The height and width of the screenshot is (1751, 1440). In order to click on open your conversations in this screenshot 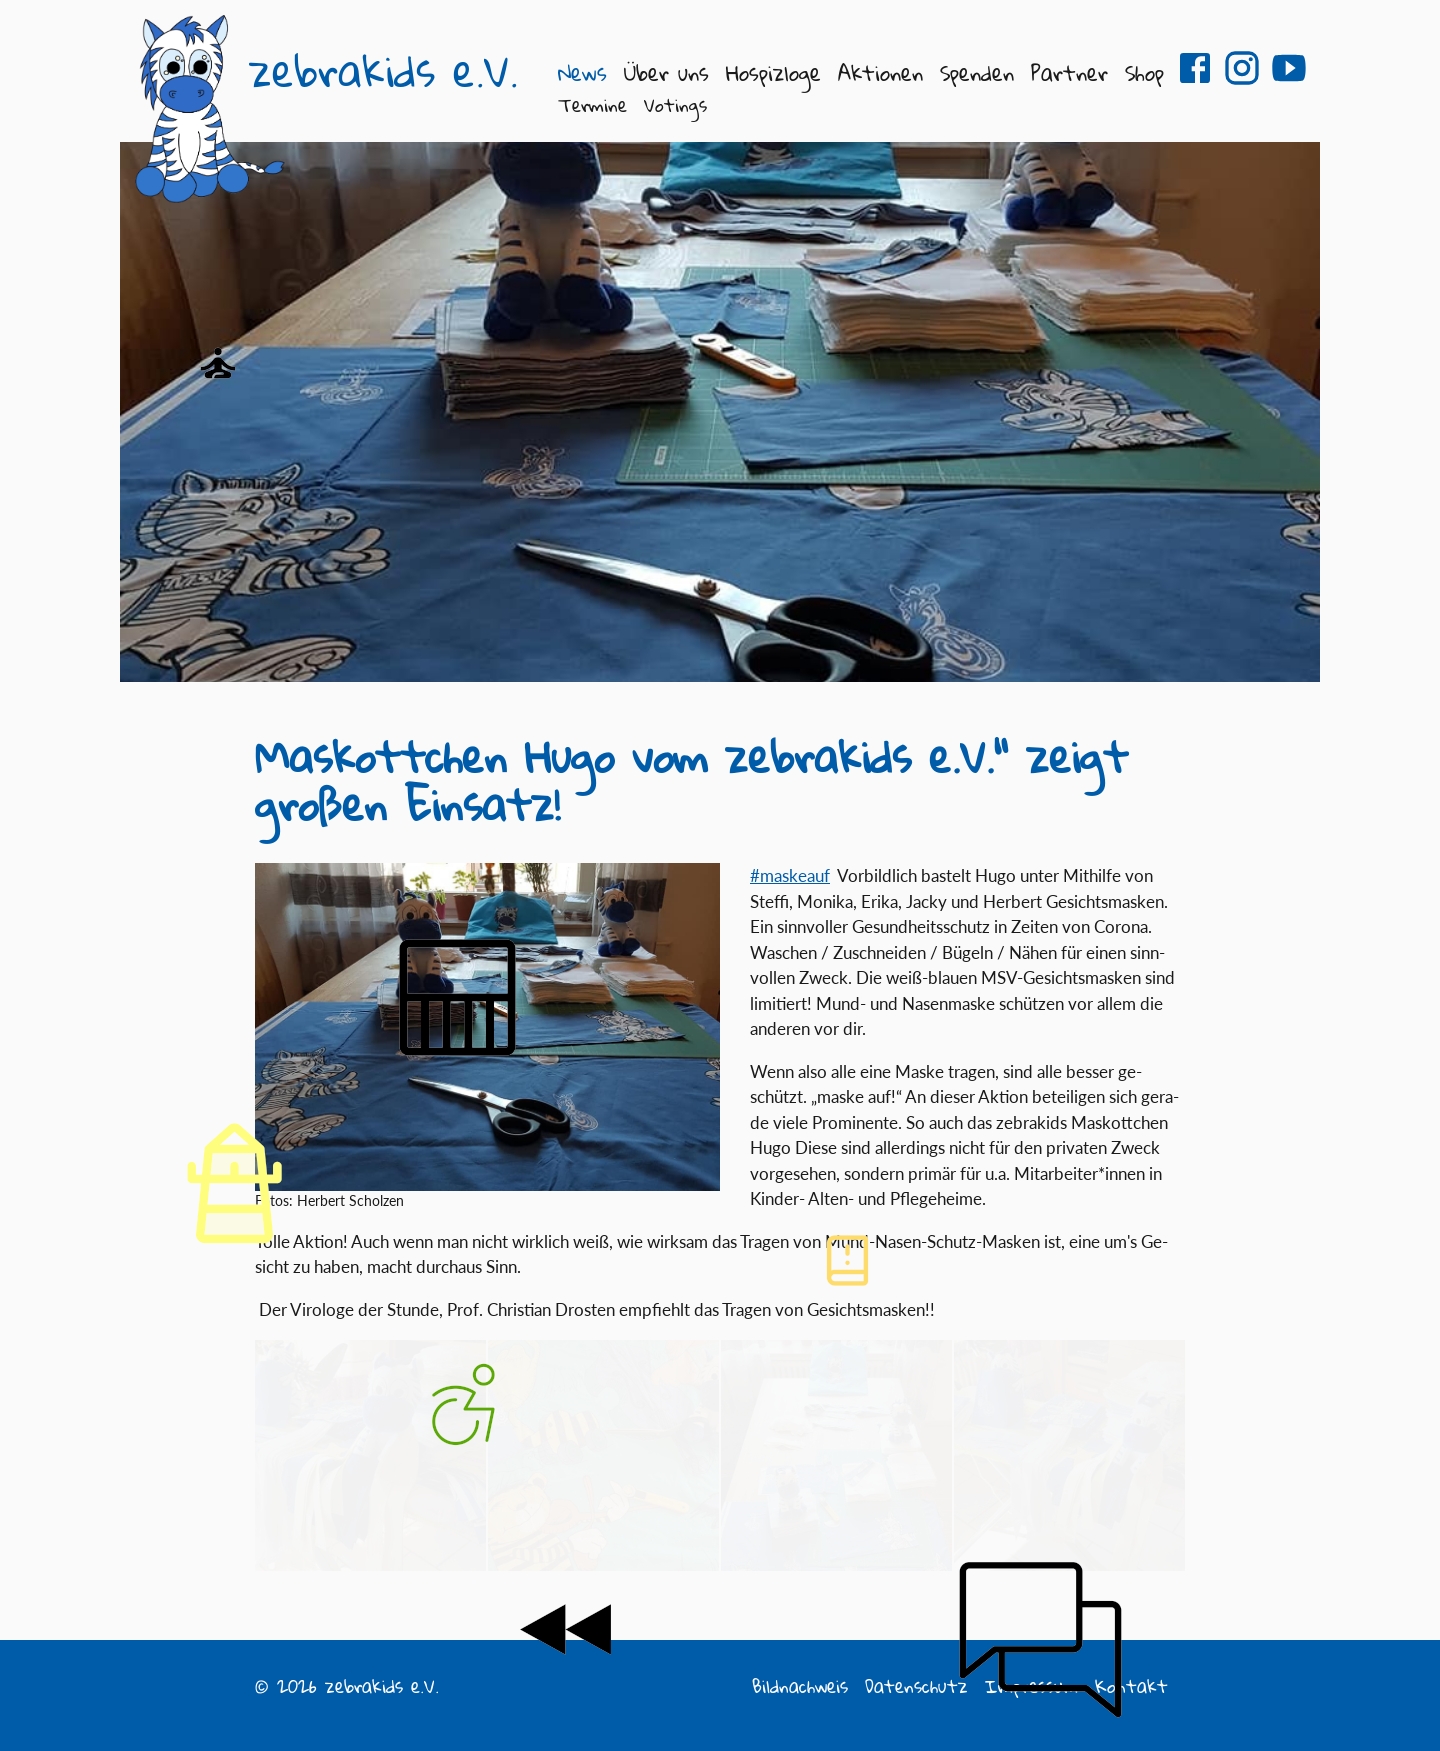, I will do `click(1040, 1636)`.